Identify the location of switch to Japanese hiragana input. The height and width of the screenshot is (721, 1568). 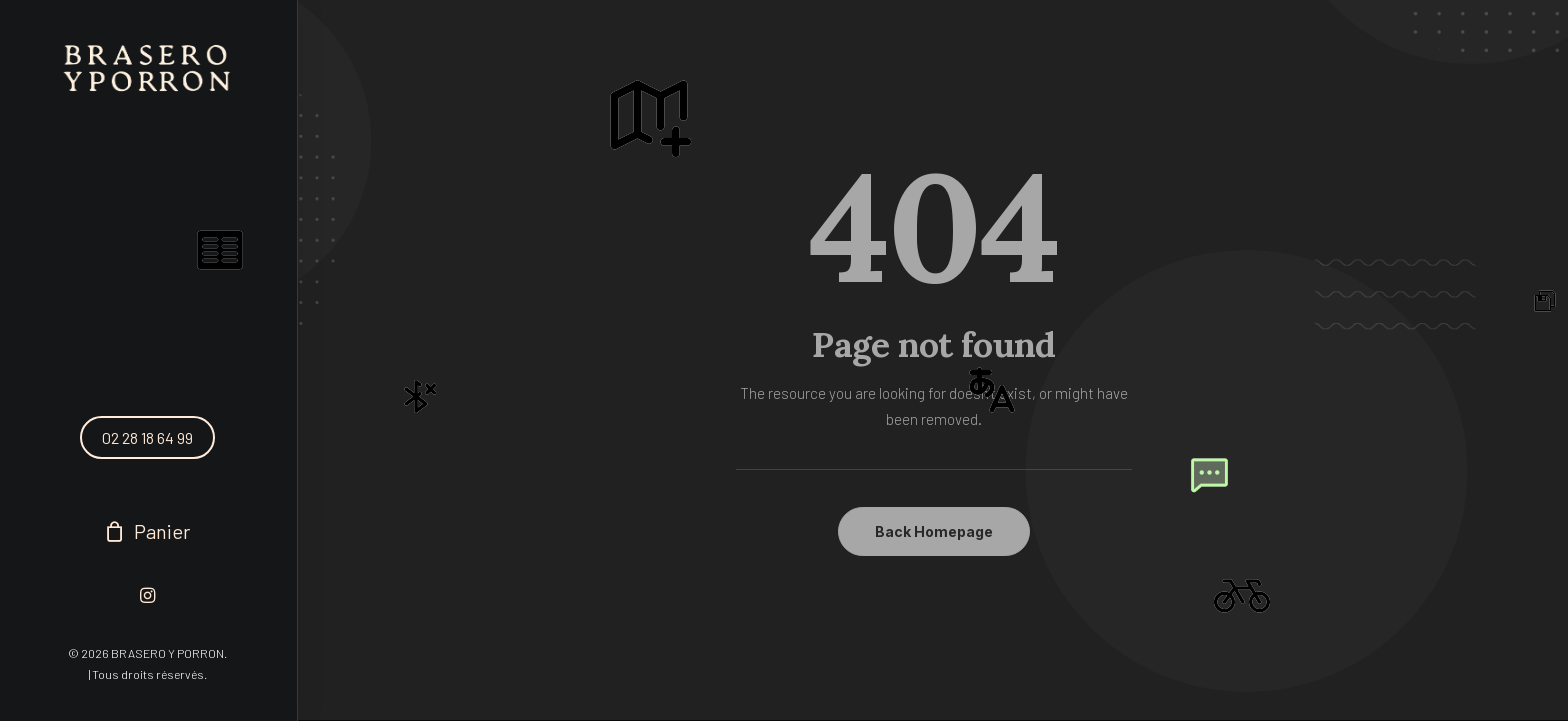
(992, 390).